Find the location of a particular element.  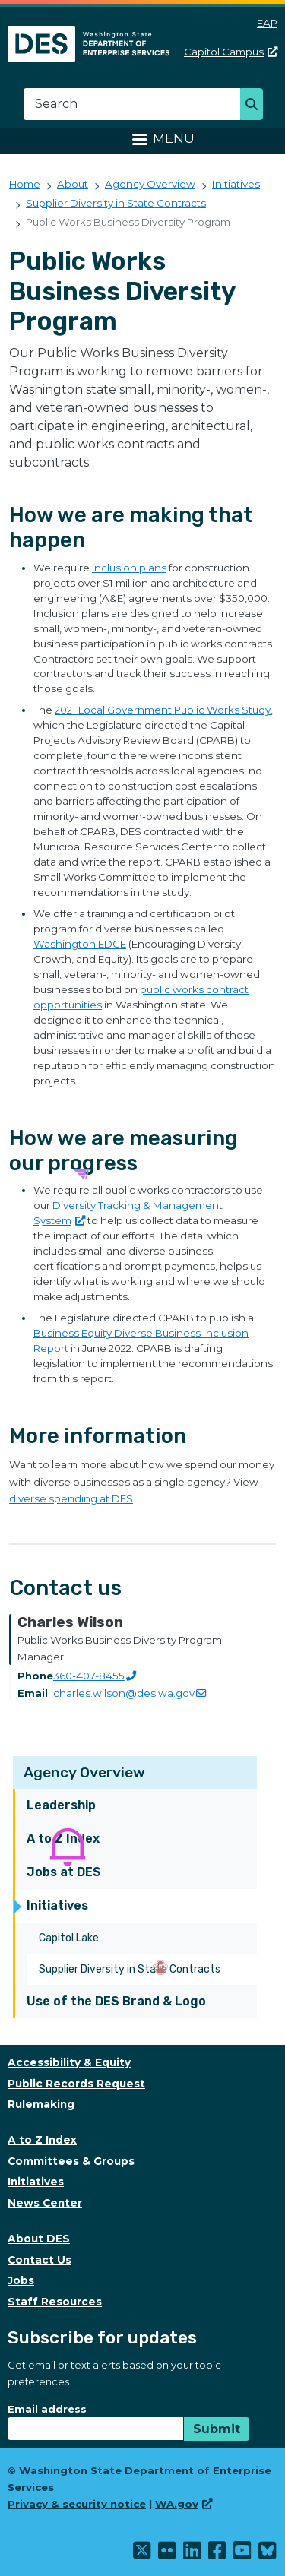

view notifications is located at coordinates (68, 1846).